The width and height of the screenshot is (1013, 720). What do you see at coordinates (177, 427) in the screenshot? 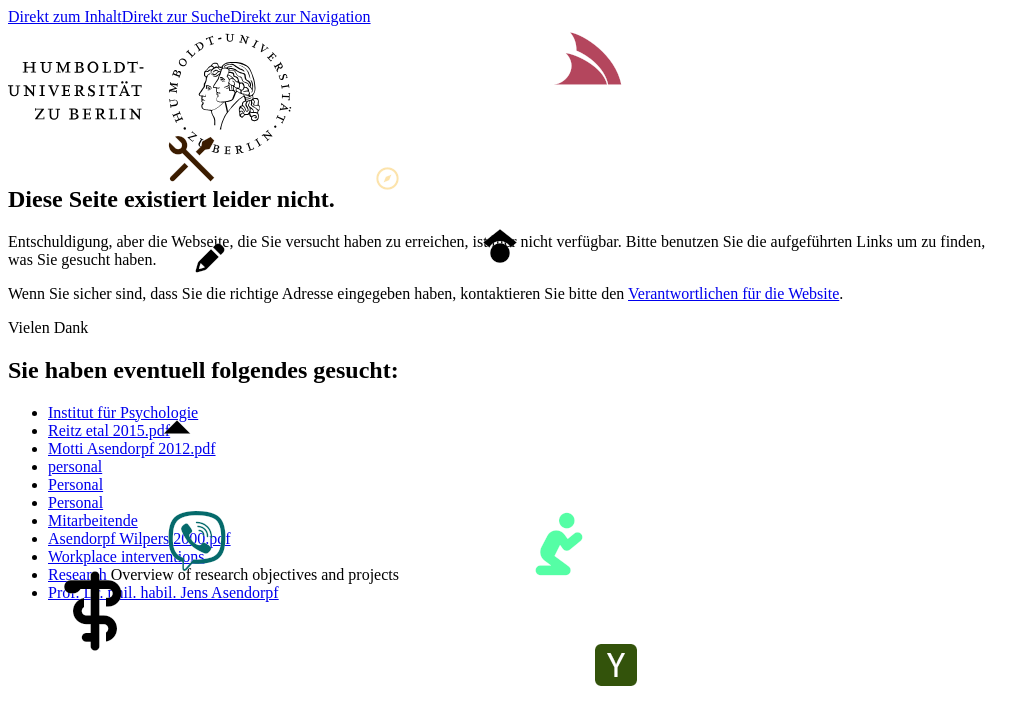
I see `expand or show more content above` at bounding box center [177, 427].